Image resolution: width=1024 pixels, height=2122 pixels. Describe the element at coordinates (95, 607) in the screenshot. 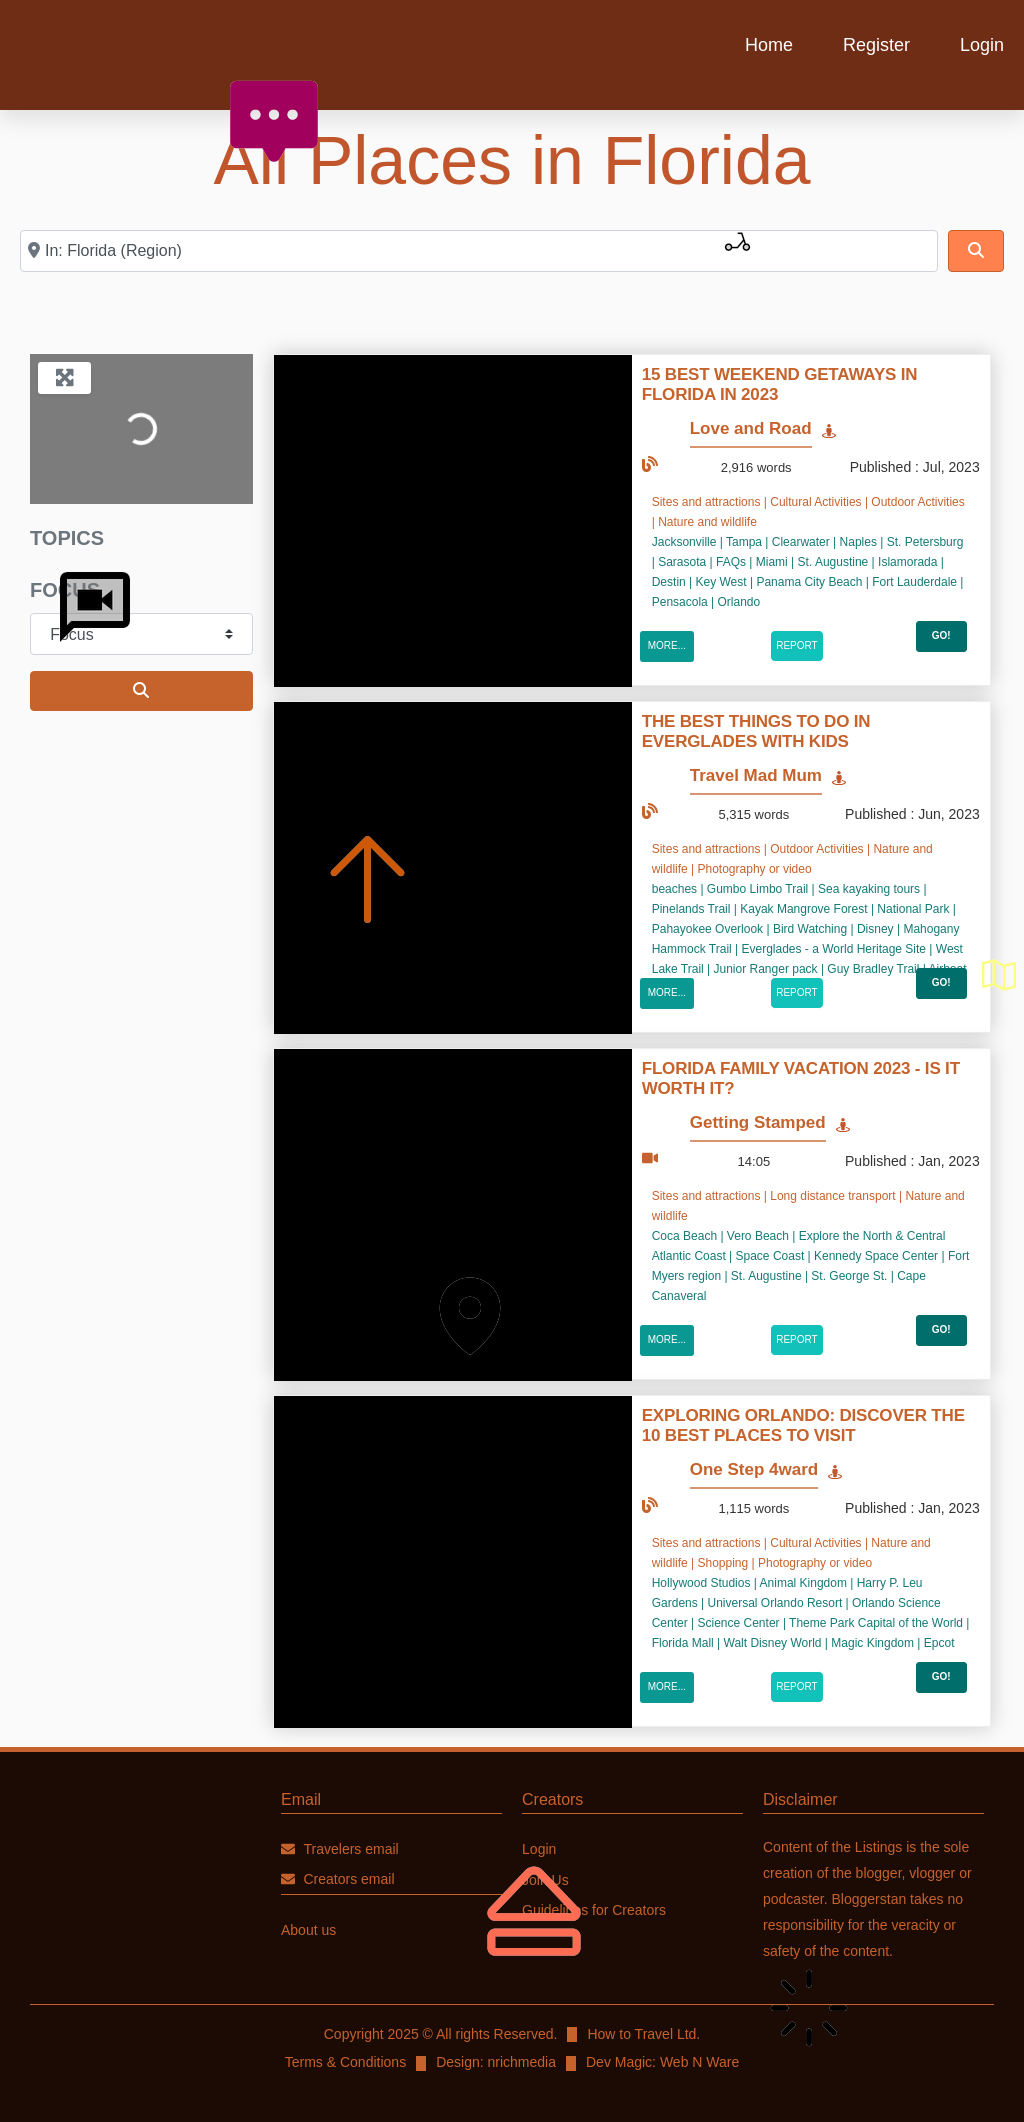

I see `start a video chat conversation` at that location.